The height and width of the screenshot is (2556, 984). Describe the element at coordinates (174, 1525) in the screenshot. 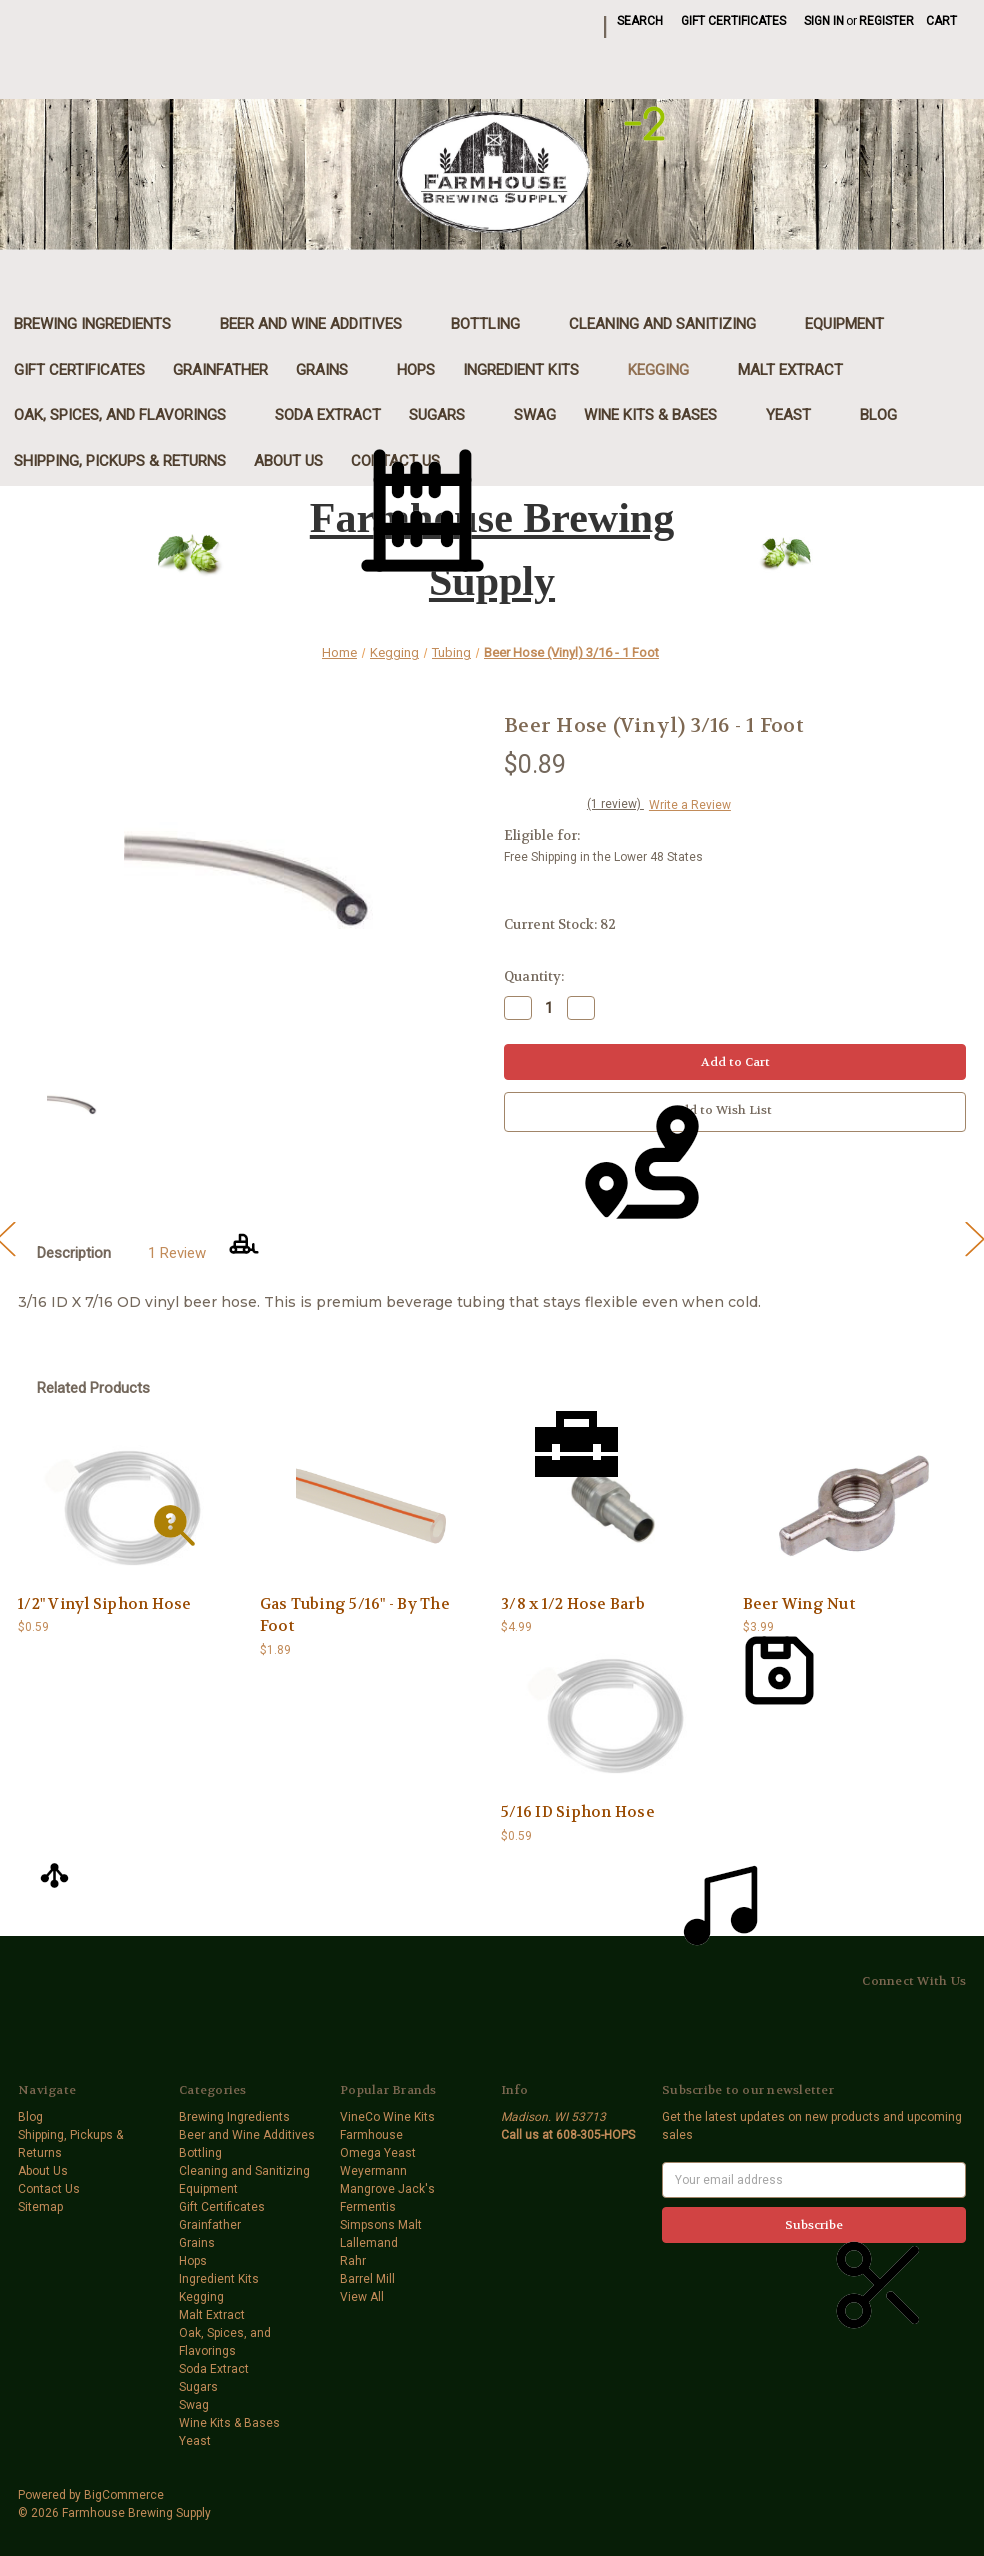

I see `search for help or support topics` at that location.